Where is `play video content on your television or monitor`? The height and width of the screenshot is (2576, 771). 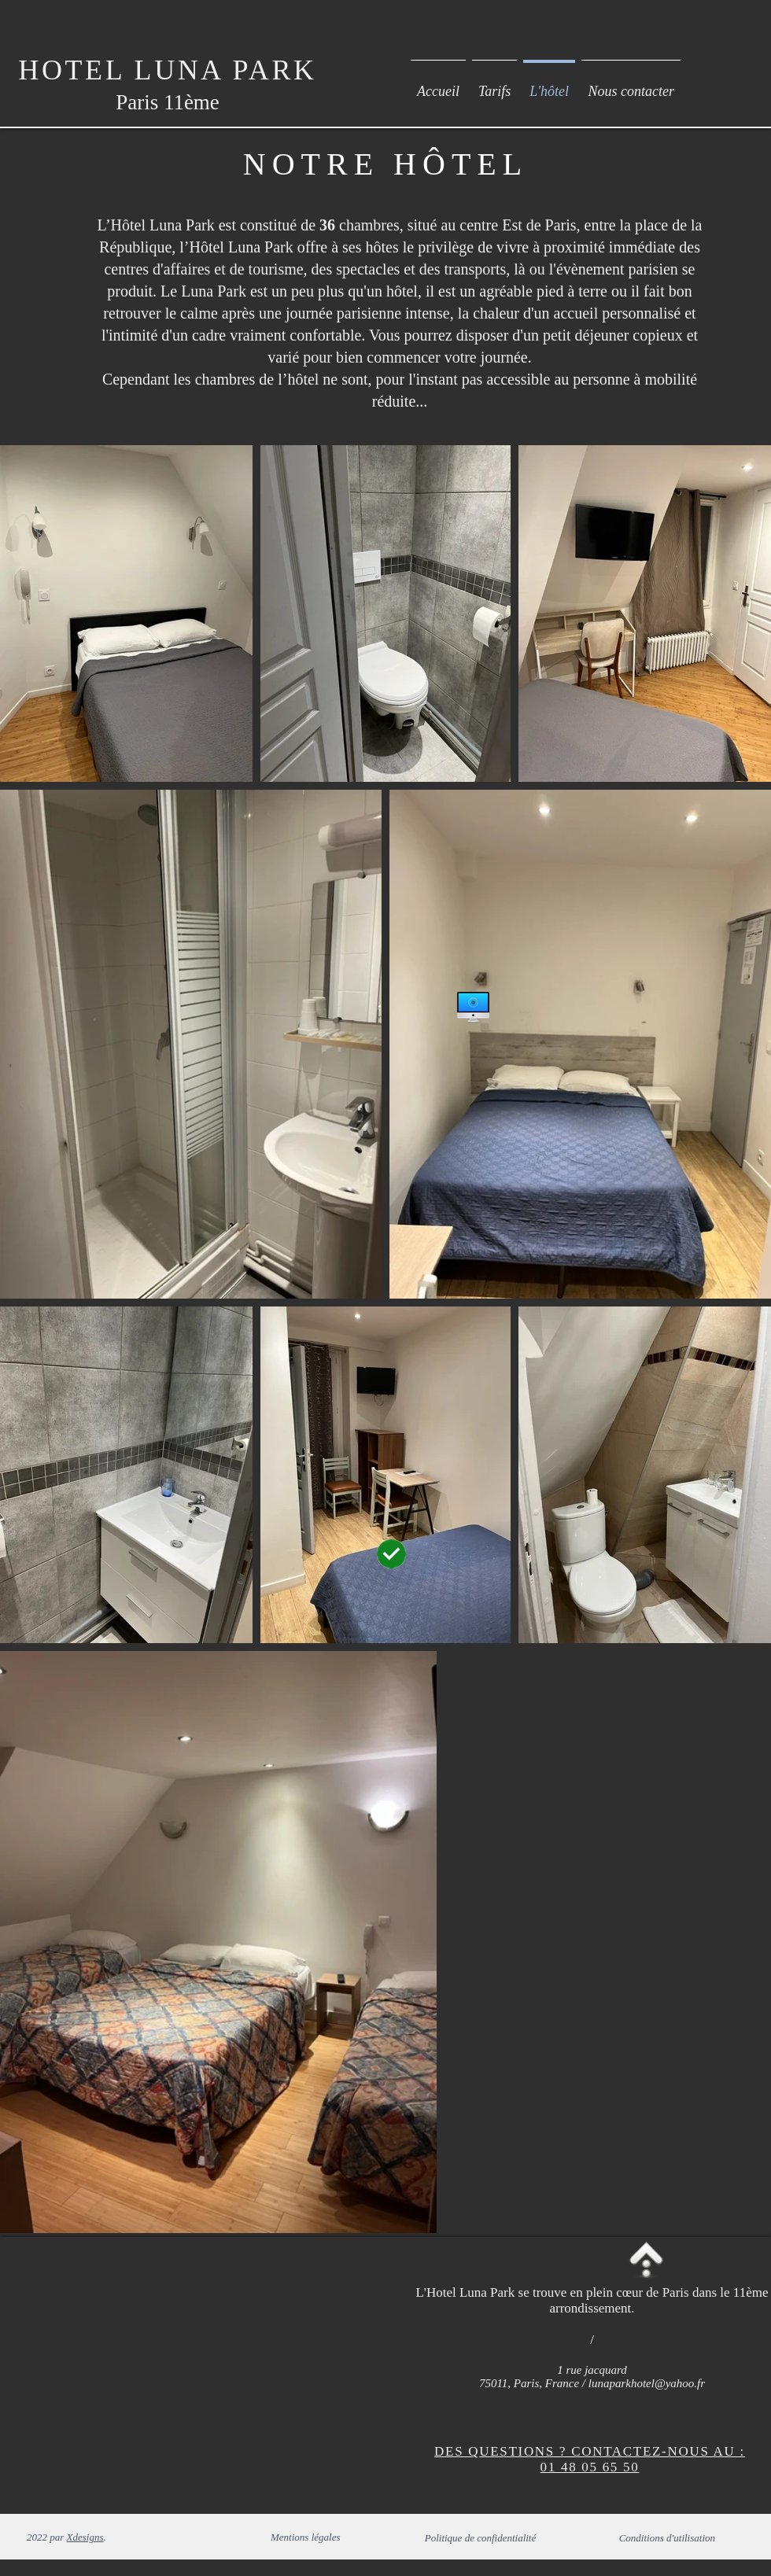 play video content on your television or monitor is located at coordinates (473, 1007).